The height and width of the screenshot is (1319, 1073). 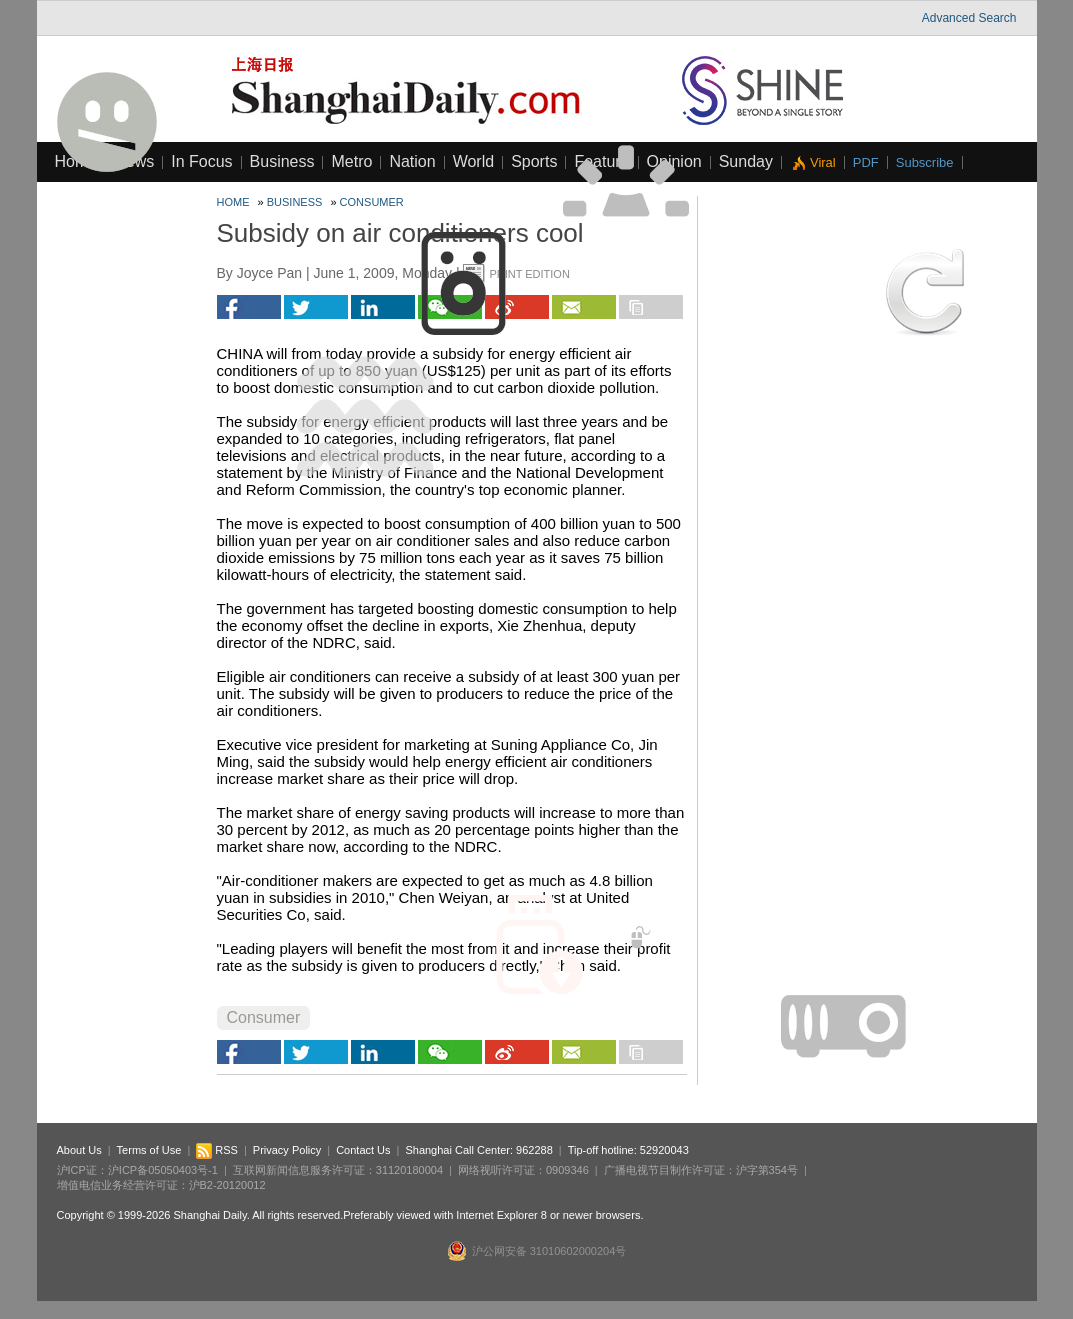 I want to click on indicates uncertain or neutral status, so click(x=107, y=122).